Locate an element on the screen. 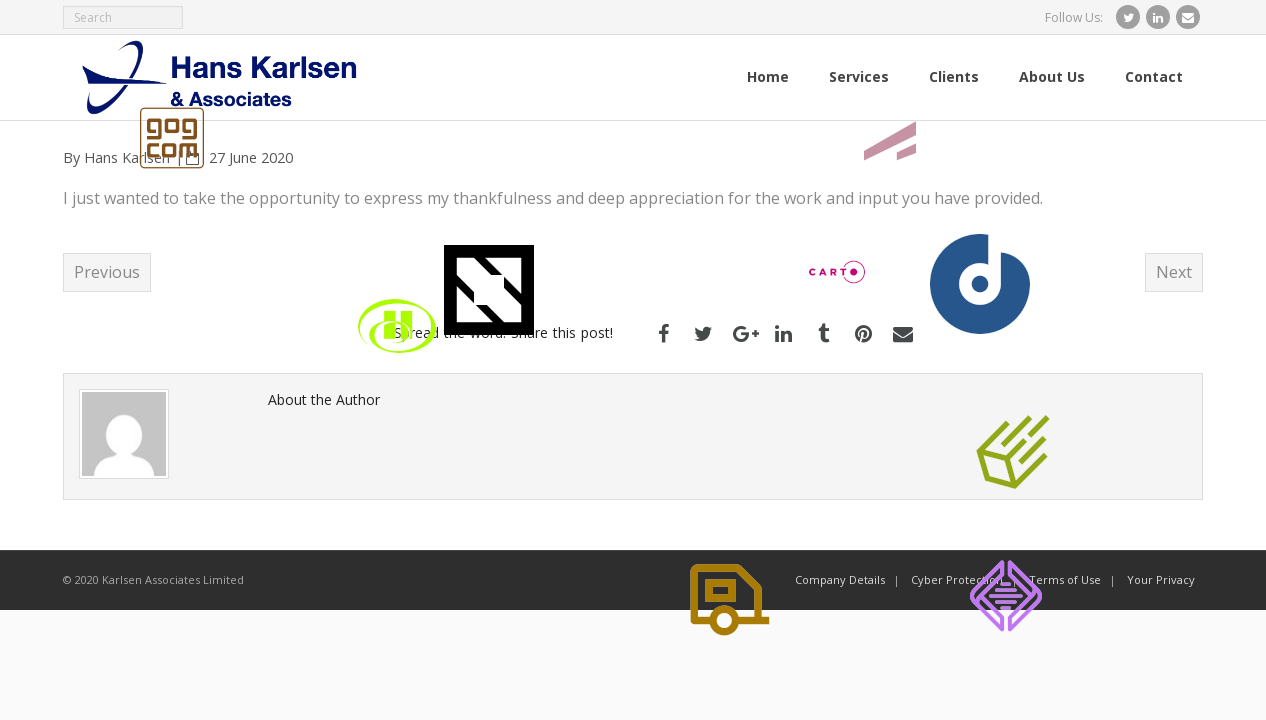 This screenshot has width=1266, height=720. iced framework logo is located at coordinates (1013, 452).